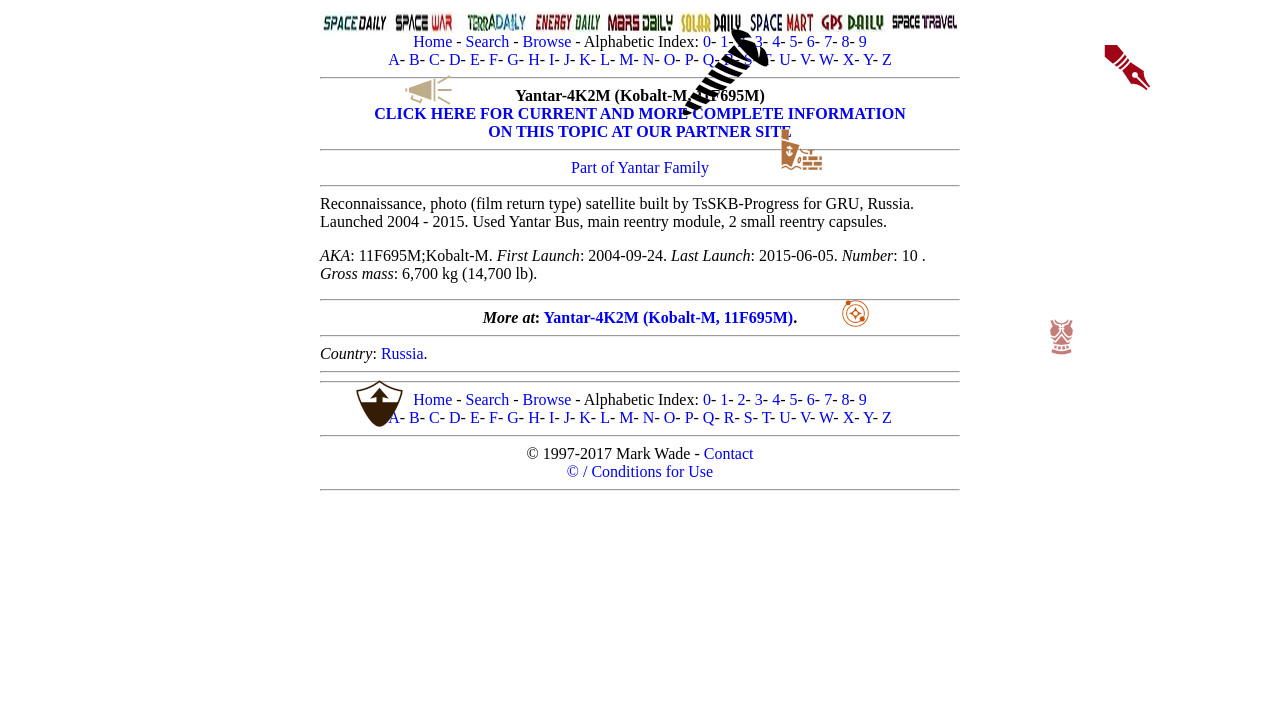 Image resolution: width=1280 pixels, height=720 pixels. What do you see at coordinates (429, 90) in the screenshot?
I see `make an announcement or broadcast` at bounding box center [429, 90].